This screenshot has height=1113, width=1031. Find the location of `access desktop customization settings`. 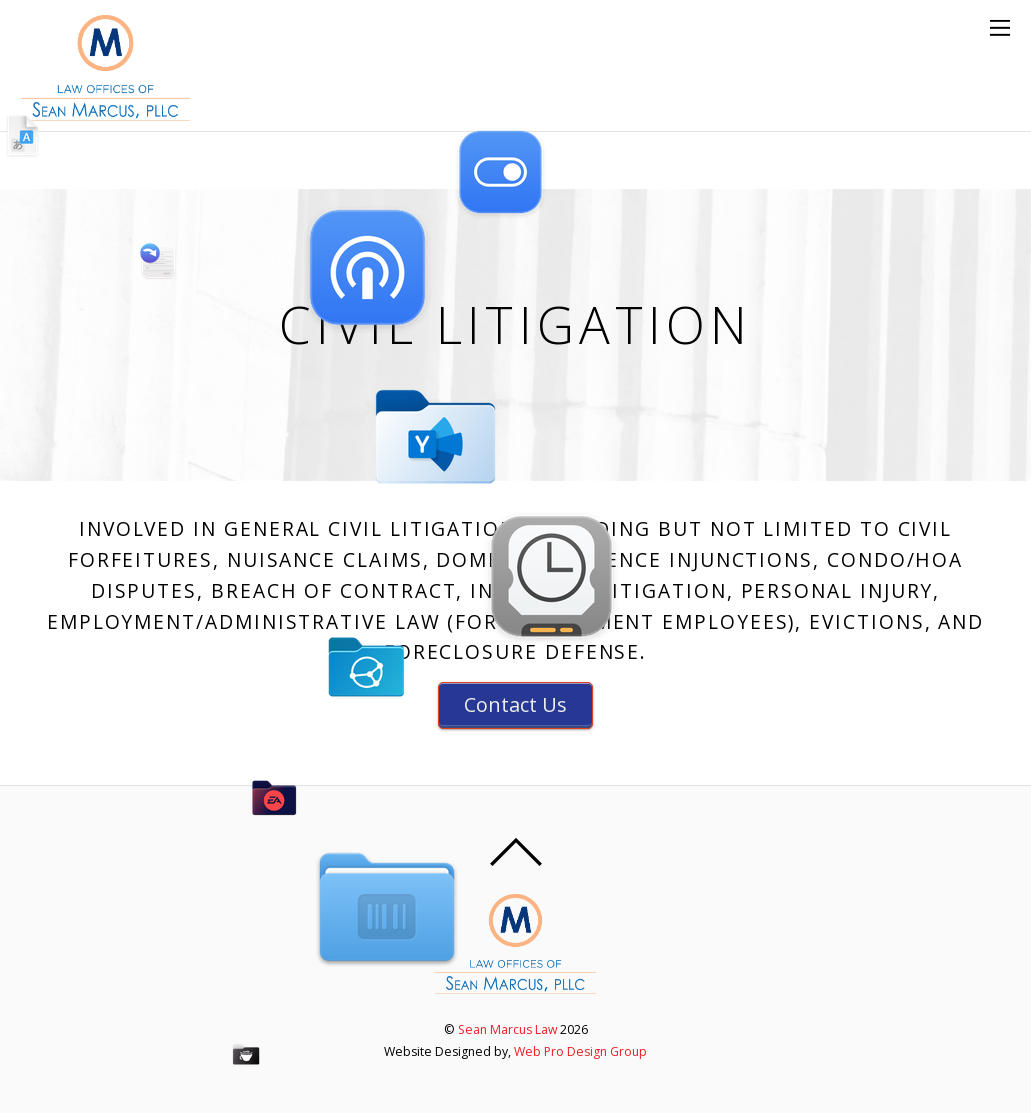

access desktop customization settings is located at coordinates (500, 173).